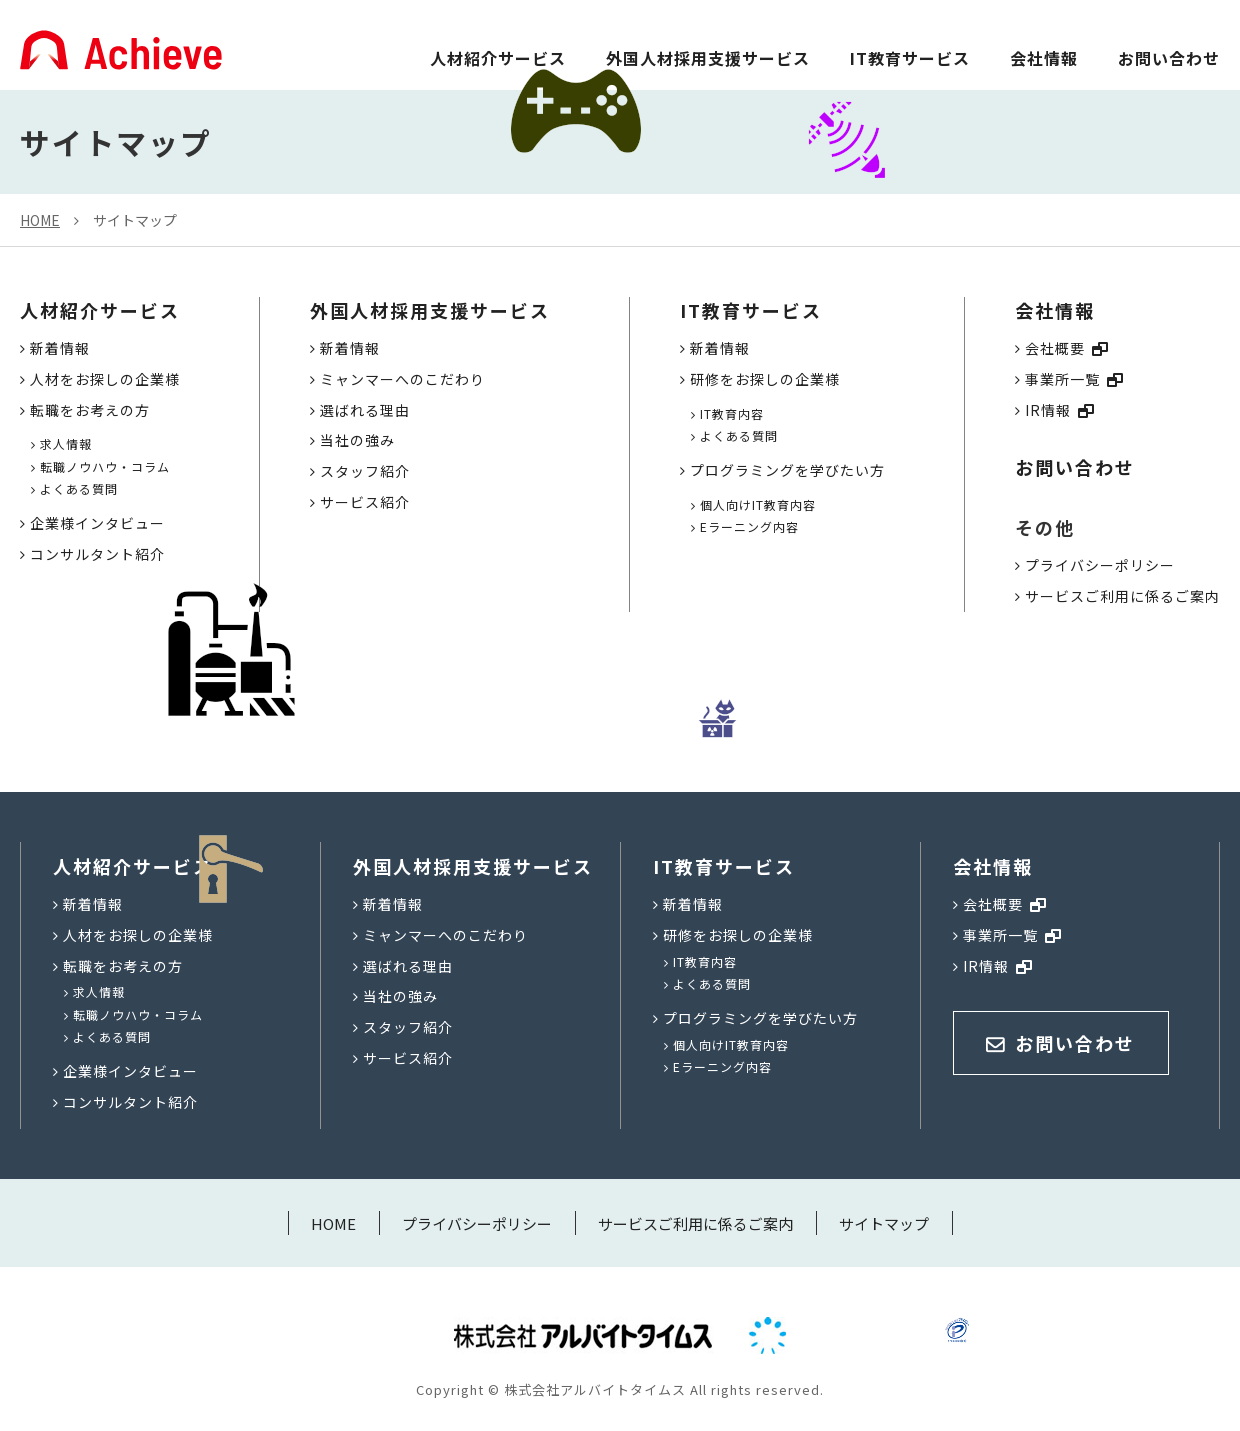 This screenshot has height=1431, width=1240. What do you see at coordinates (576, 111) in the screenshot?
I see `open gaming or game center app` at bounding box center [576, 111].